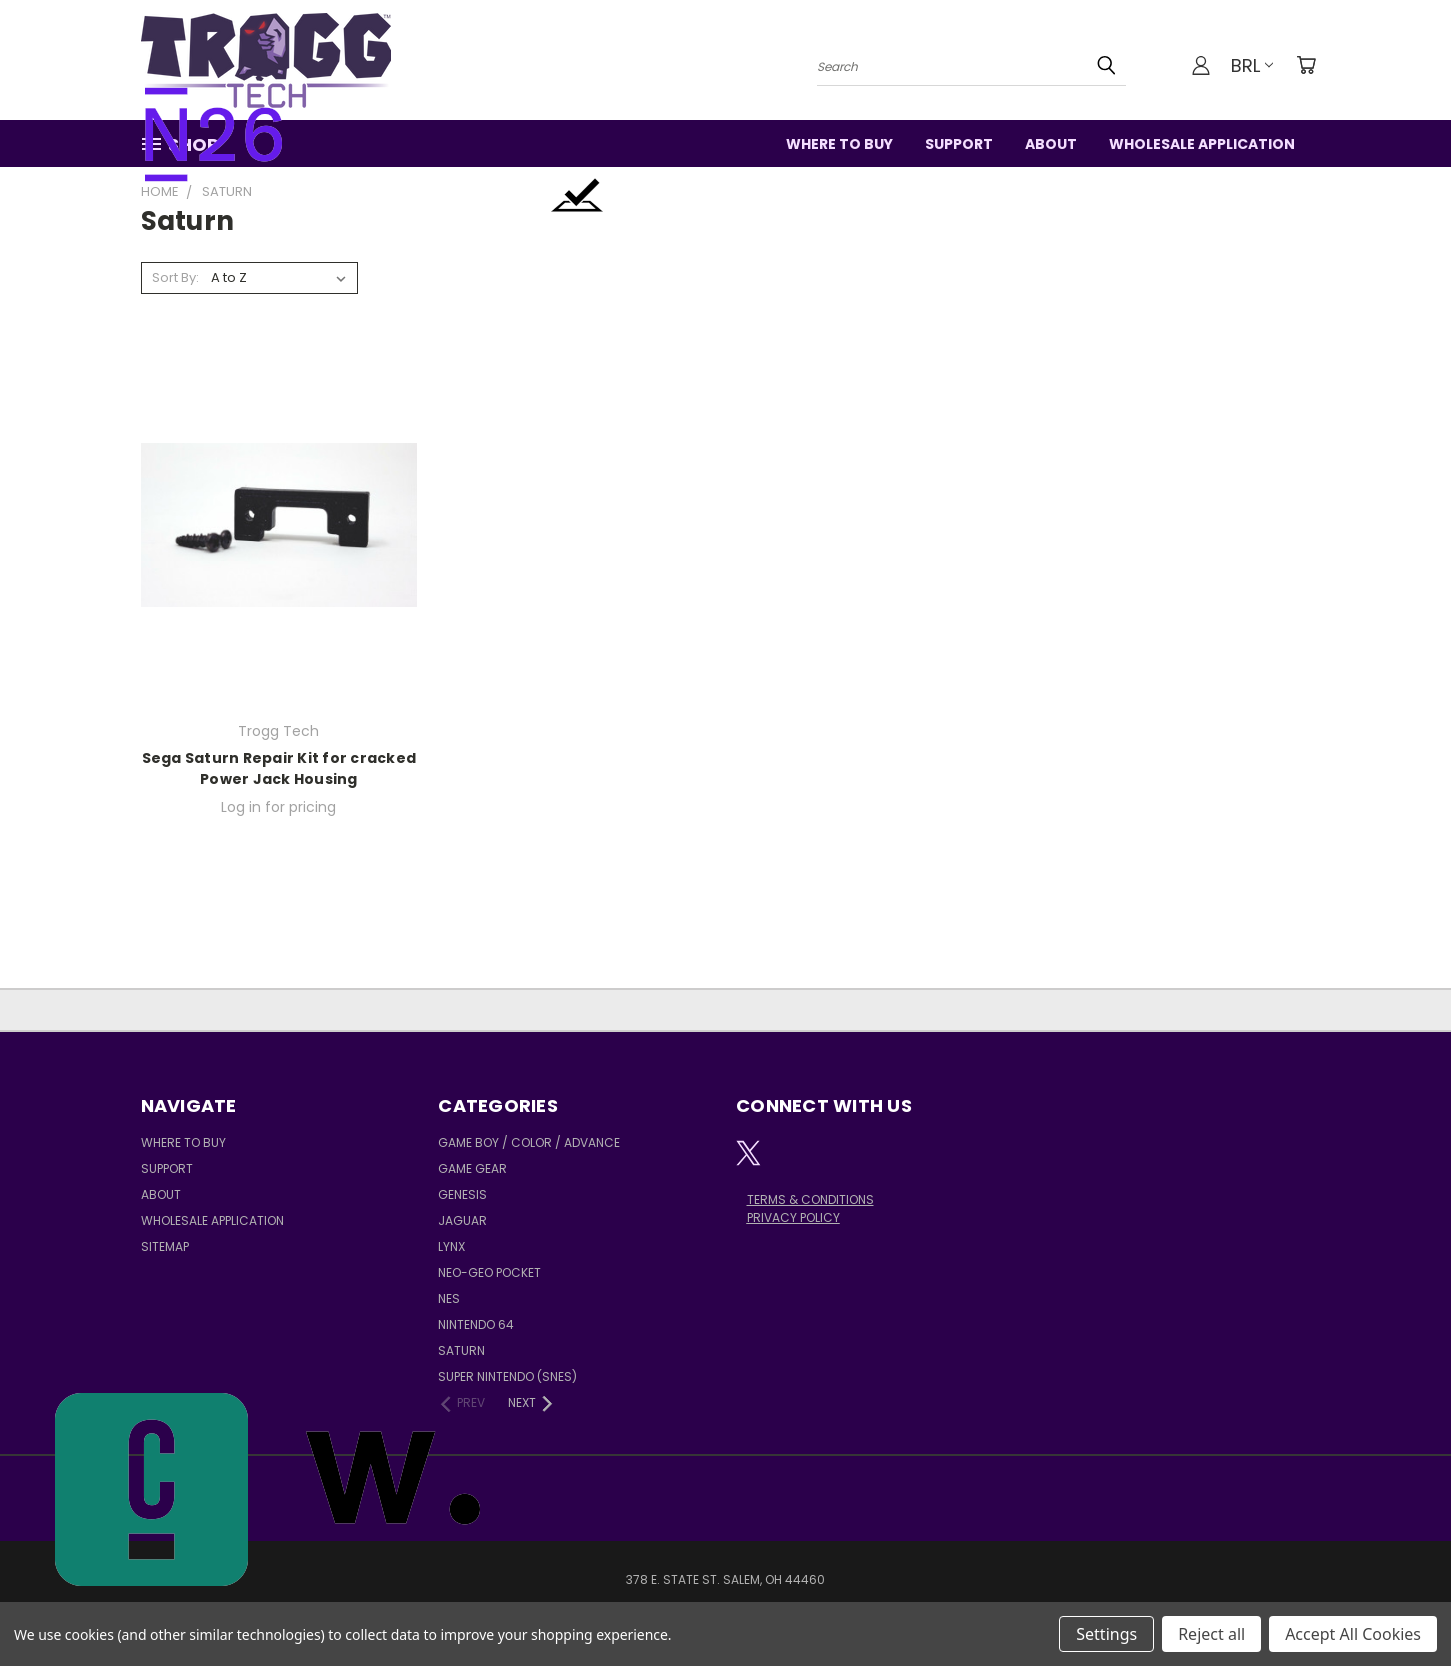  Describe the element at coordinates (393, 1478) in the screenshot. I see `visit the Awwwards website` at that location.